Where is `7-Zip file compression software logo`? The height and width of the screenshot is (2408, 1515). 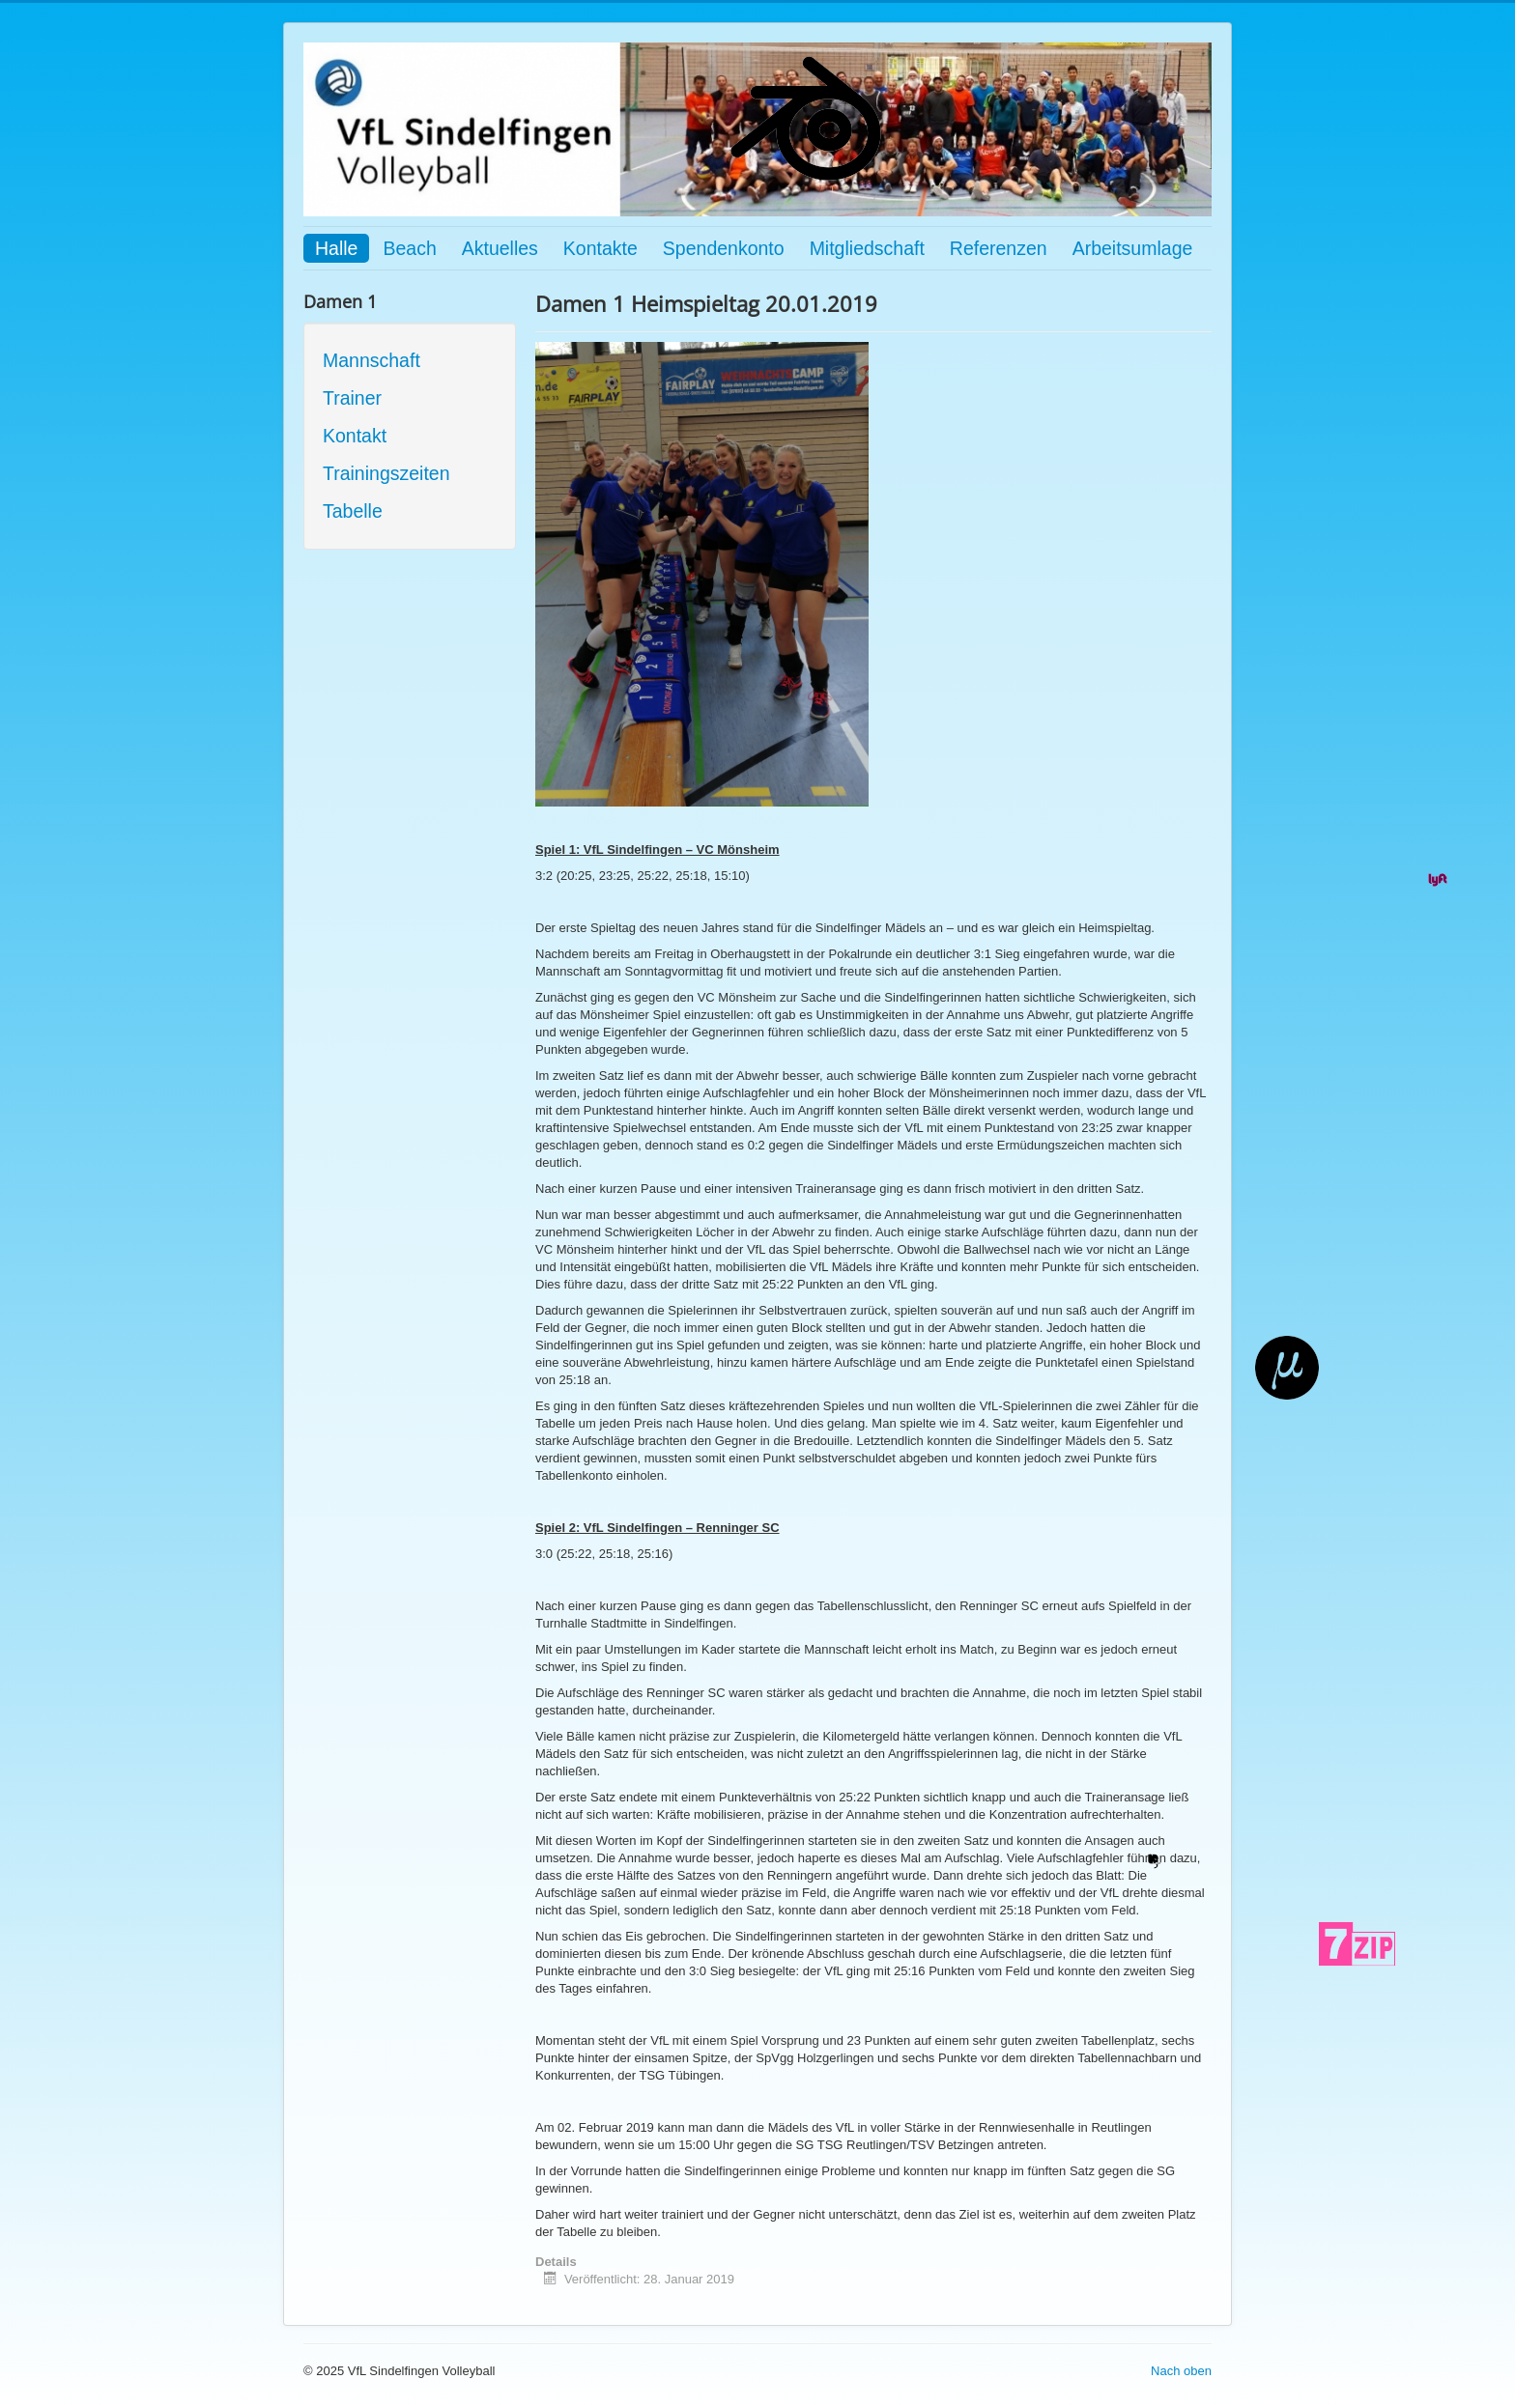
7-Zip file compression software logo is located at coordinates (1357, 1943).